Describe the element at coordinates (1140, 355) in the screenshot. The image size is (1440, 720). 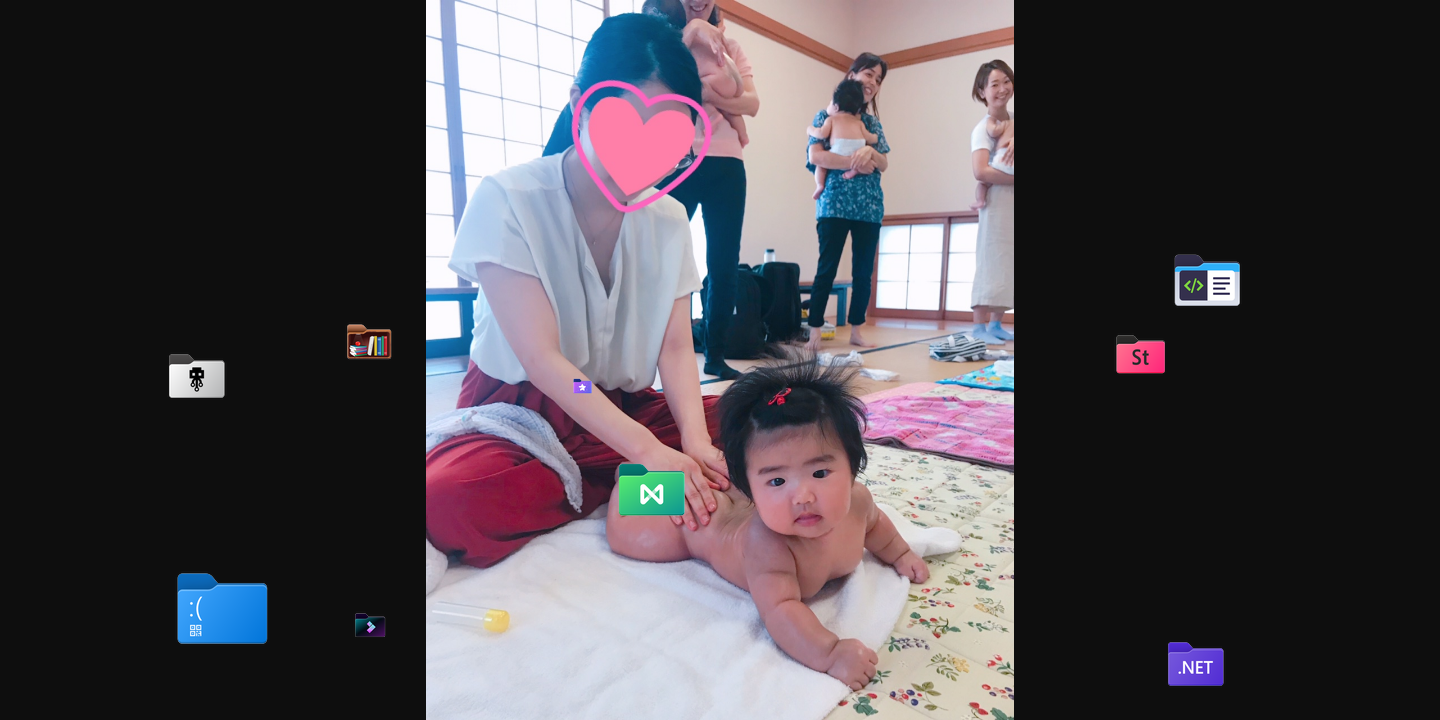
I see `open adobe stock assets folder` at that location.